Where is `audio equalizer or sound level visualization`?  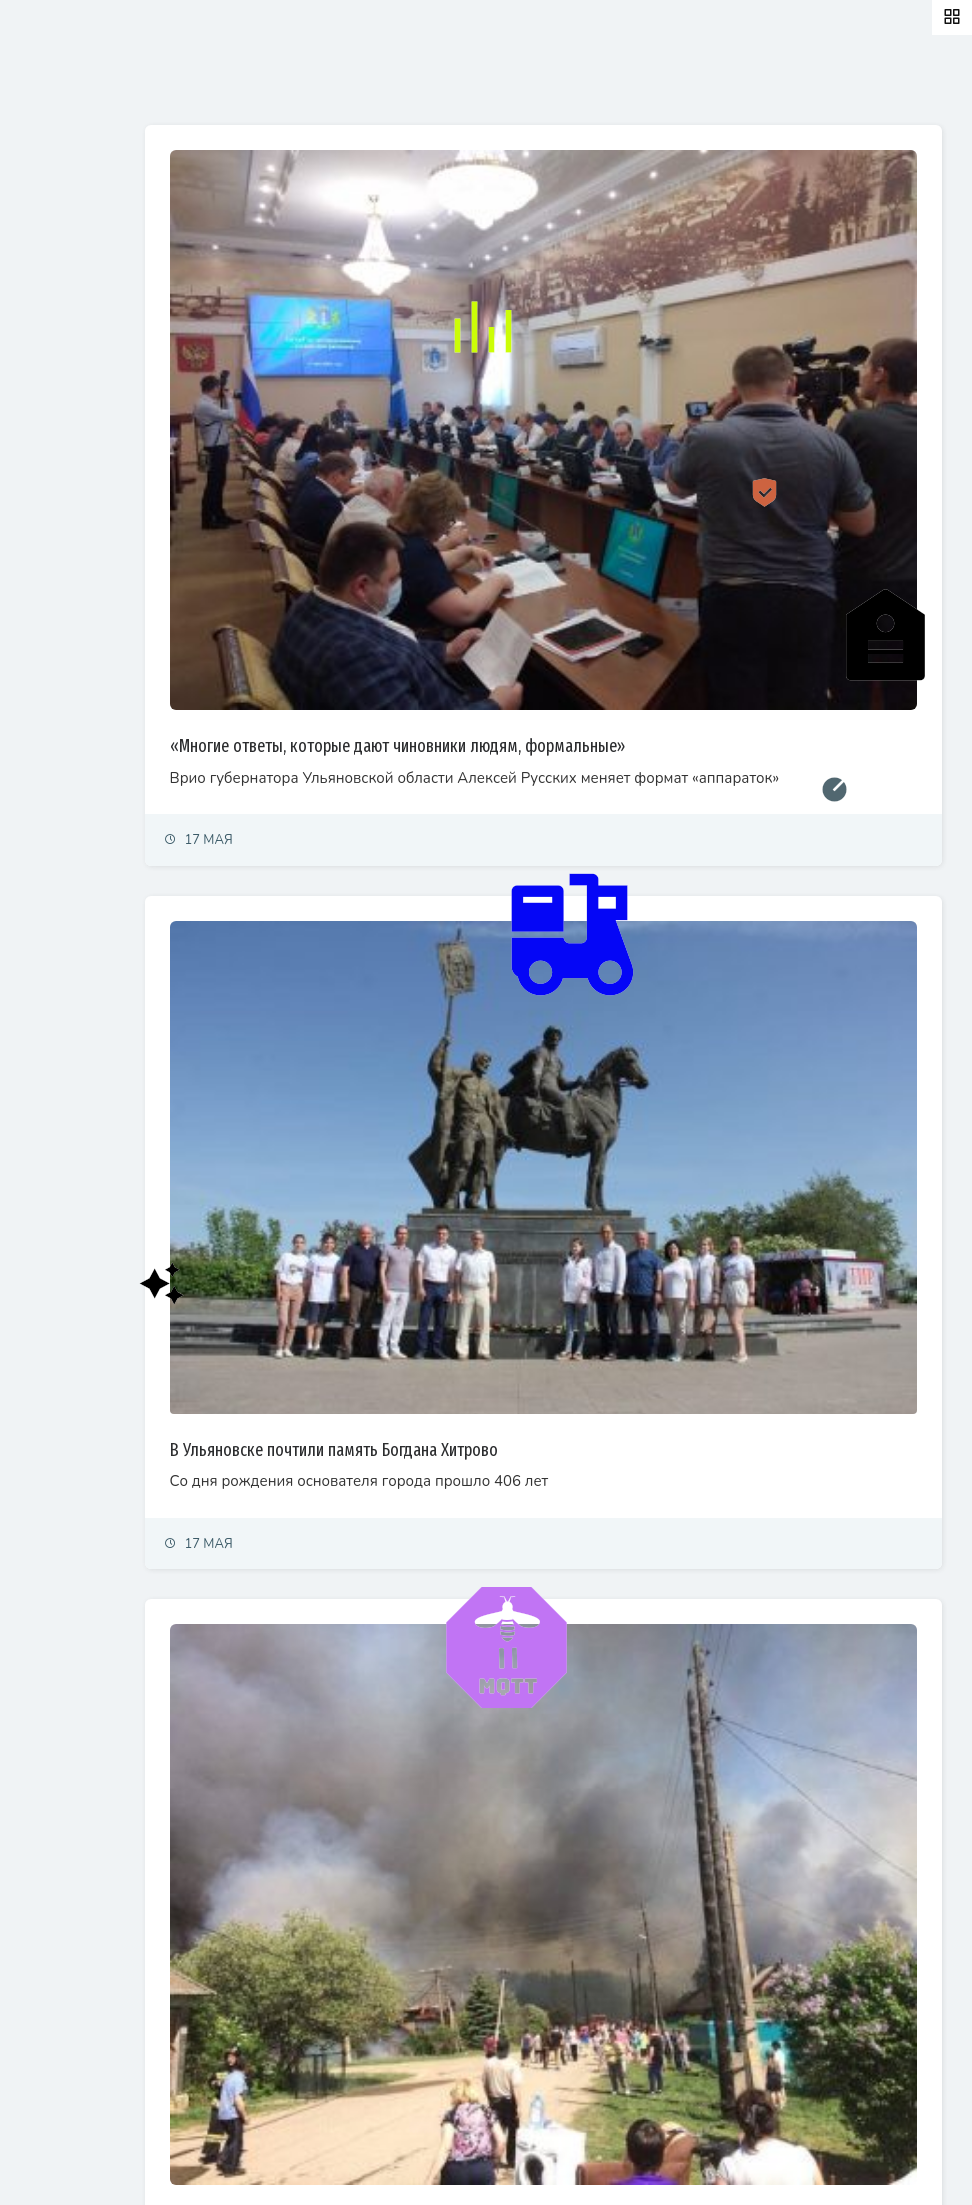
audio equalizer or sound level visualization is located at coordinates (483, 327).